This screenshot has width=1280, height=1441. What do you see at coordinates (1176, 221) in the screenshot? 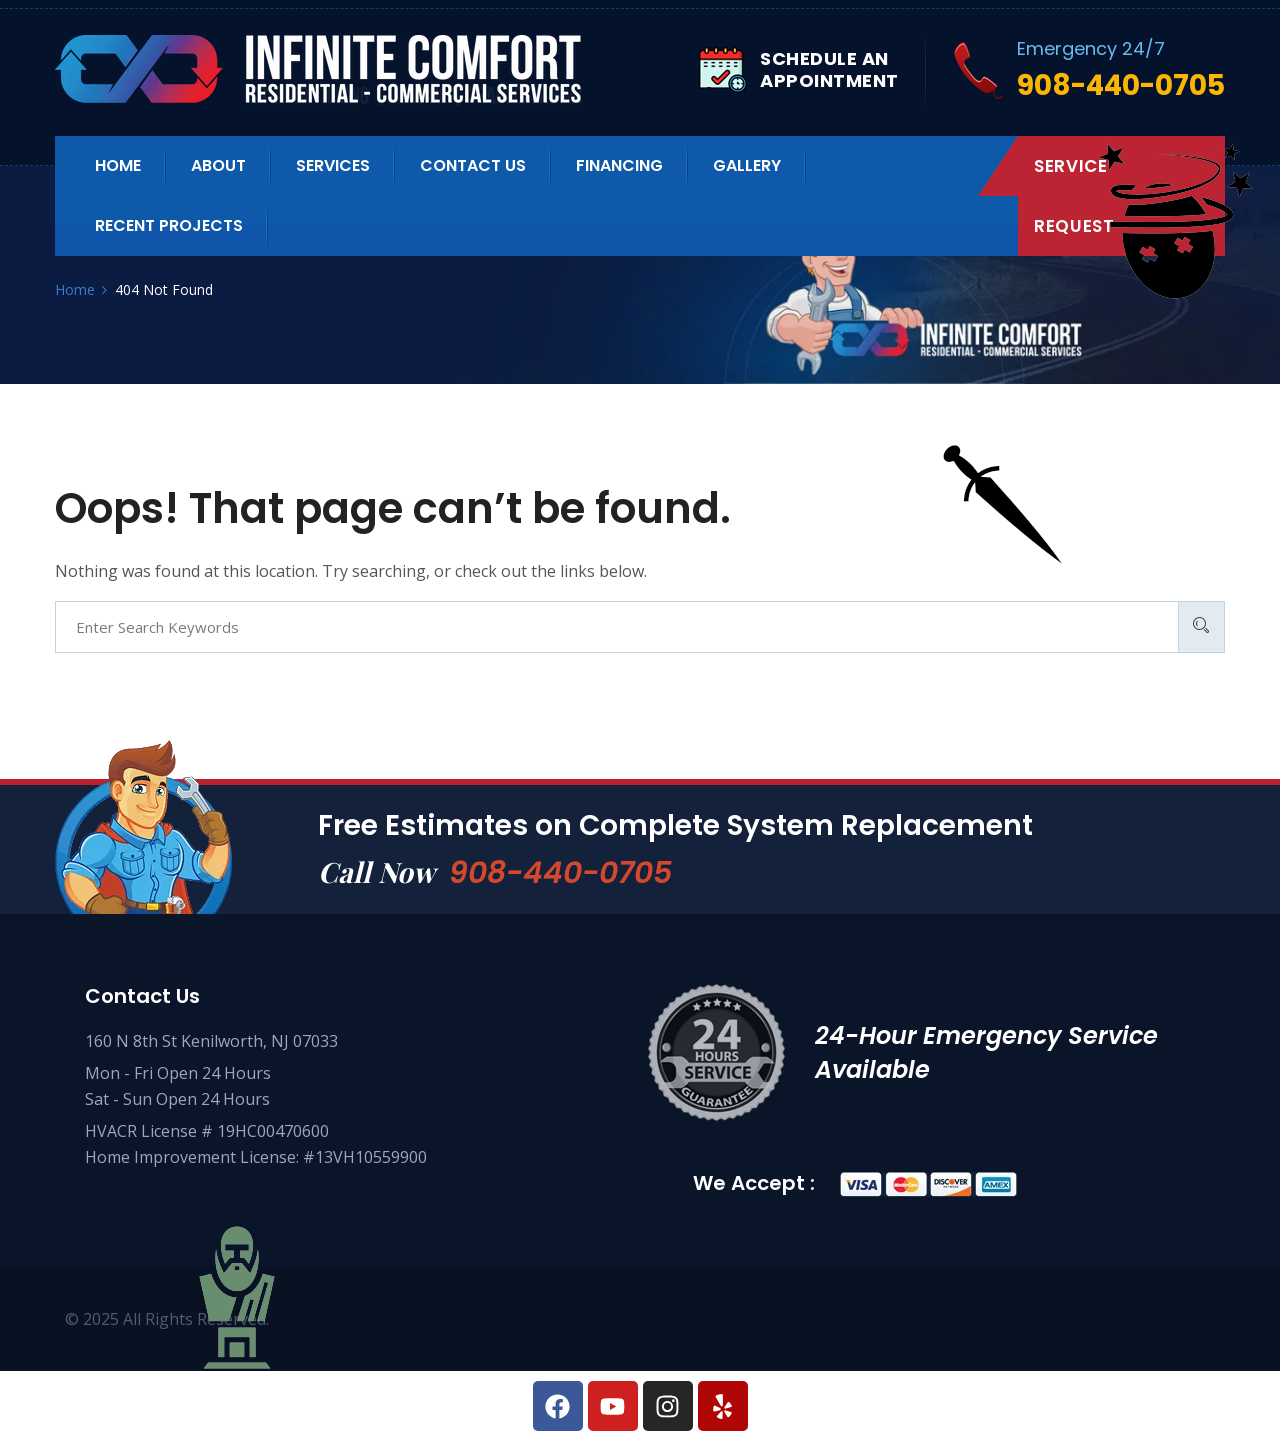
I see `indicates a knockout or dizzy state in gameplay` at bounding box center [1176, 221].